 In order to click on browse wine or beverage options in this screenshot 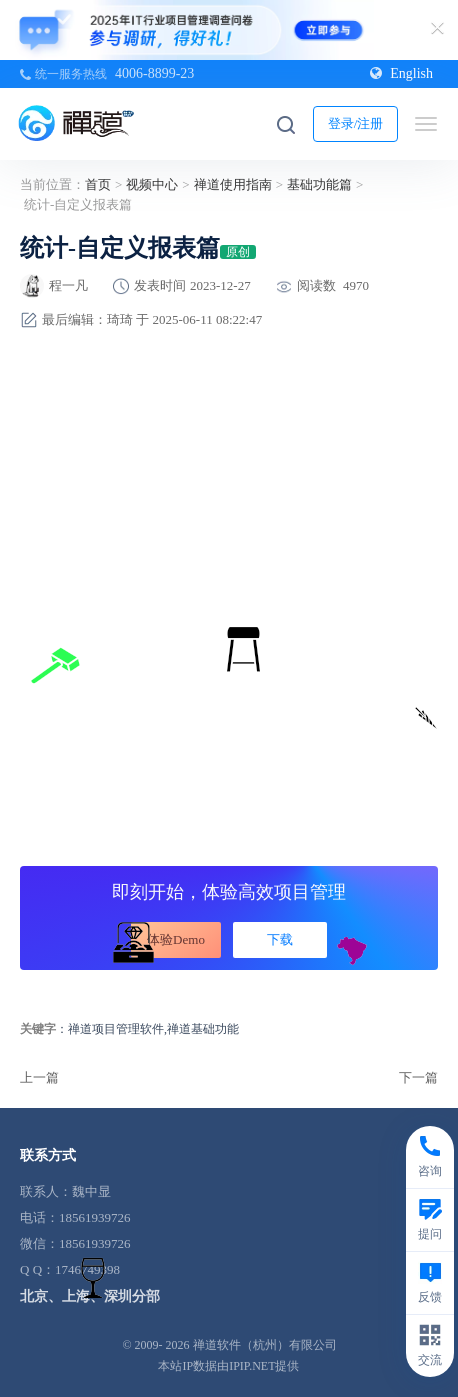, I will do `click(93, 1278)`.